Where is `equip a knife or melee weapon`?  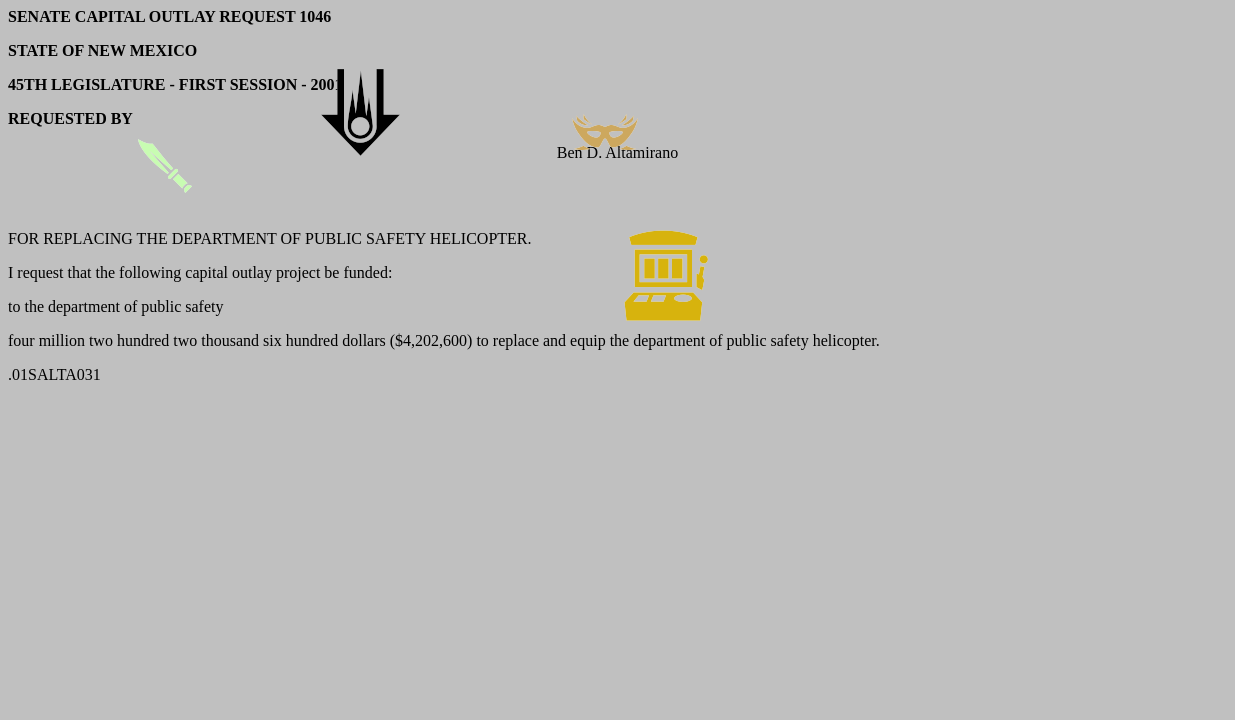
equip a knife or melee weapon is located at coordinates (165, 166).